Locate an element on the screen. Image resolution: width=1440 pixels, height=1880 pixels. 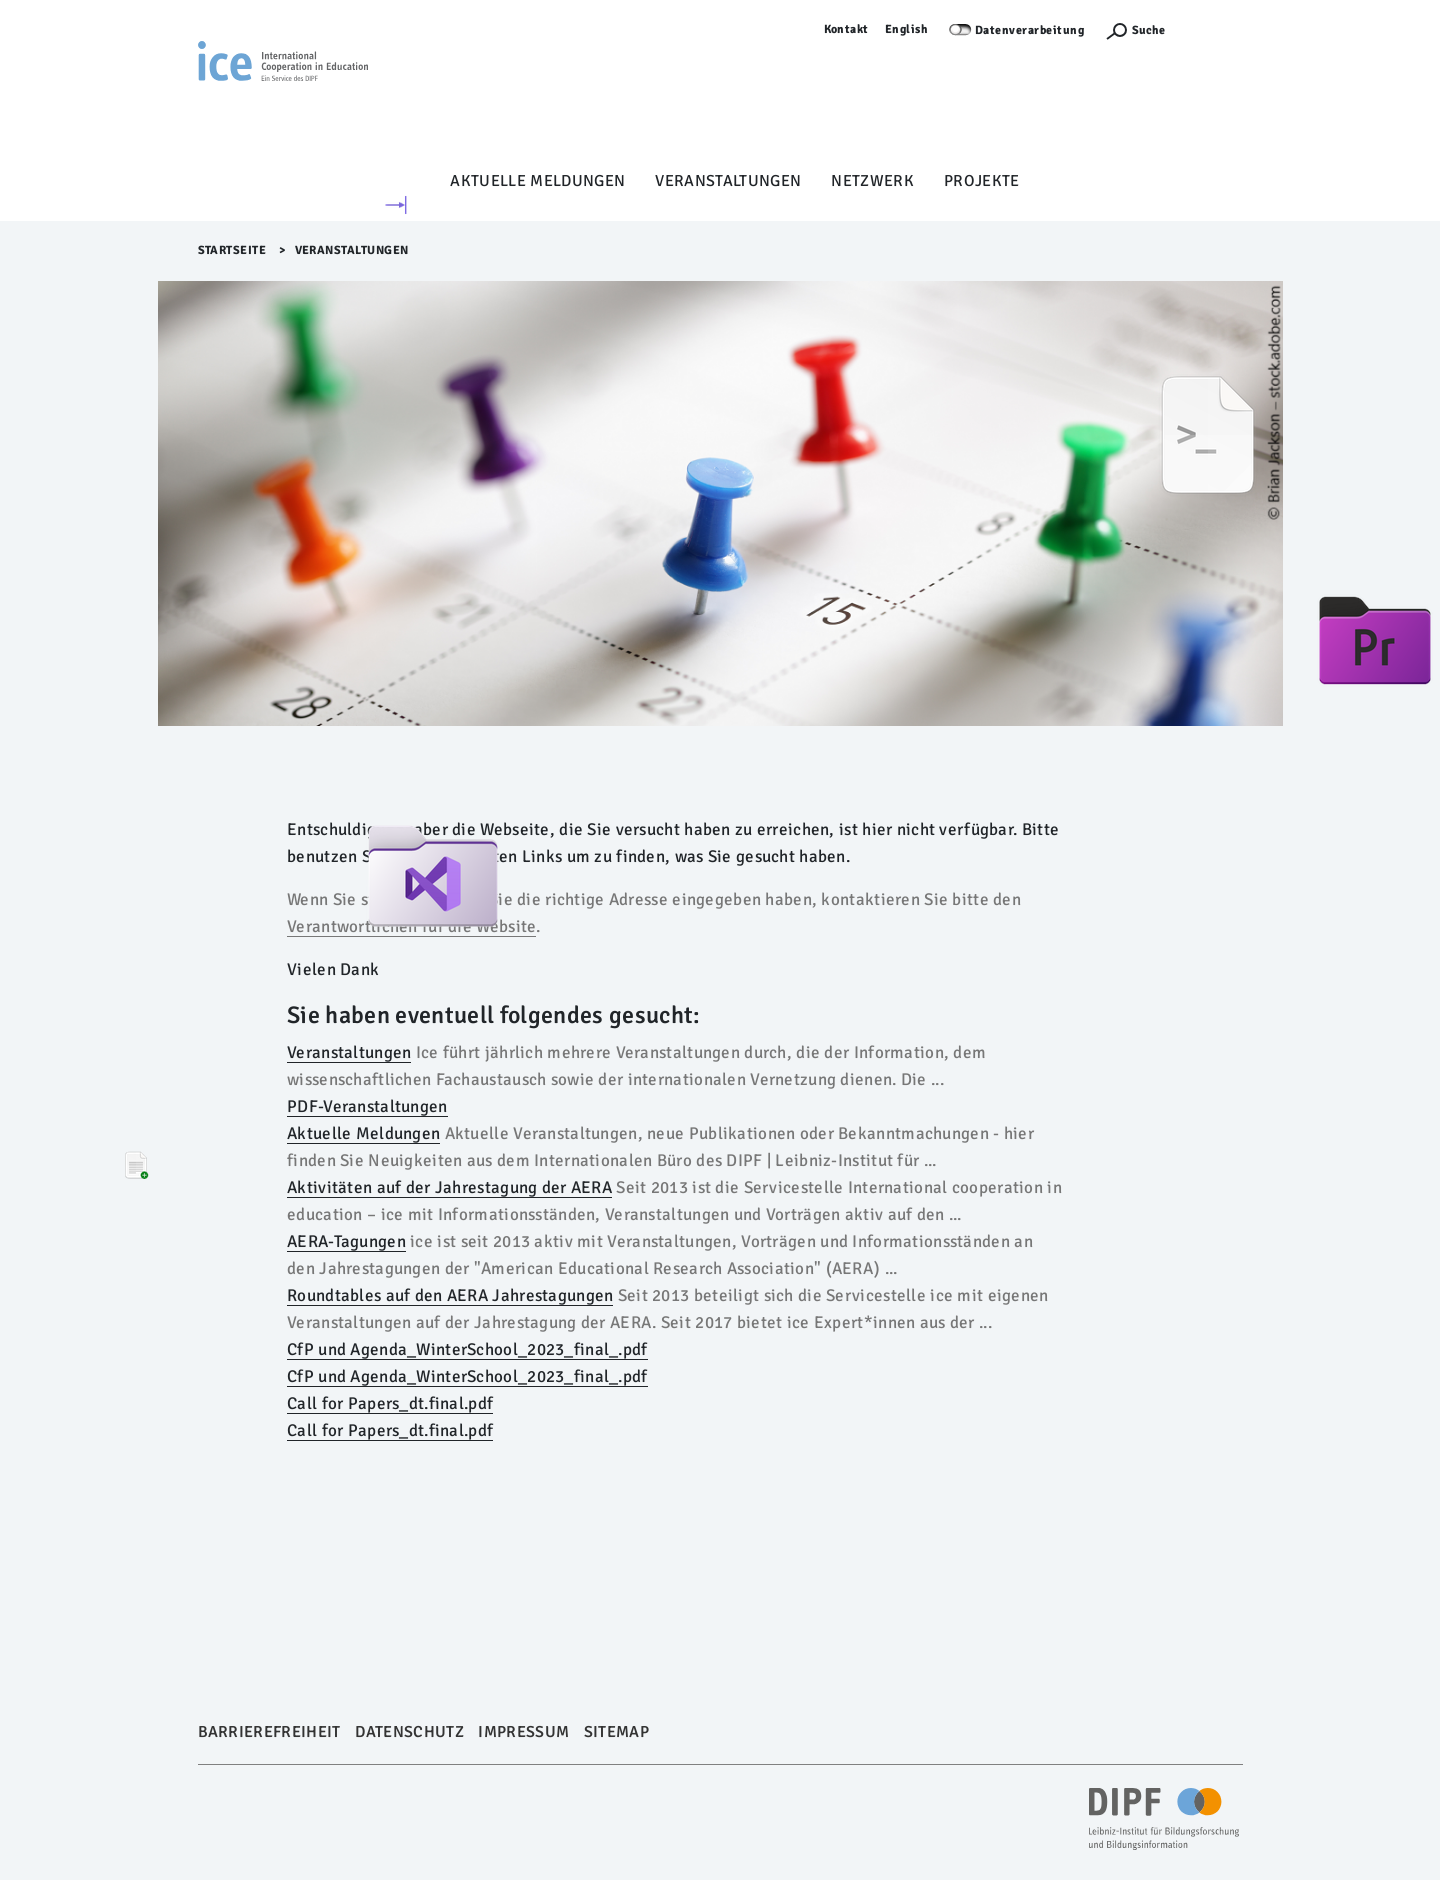
open folder containing adobe premiere project files is located at coordinates (1374, 643).